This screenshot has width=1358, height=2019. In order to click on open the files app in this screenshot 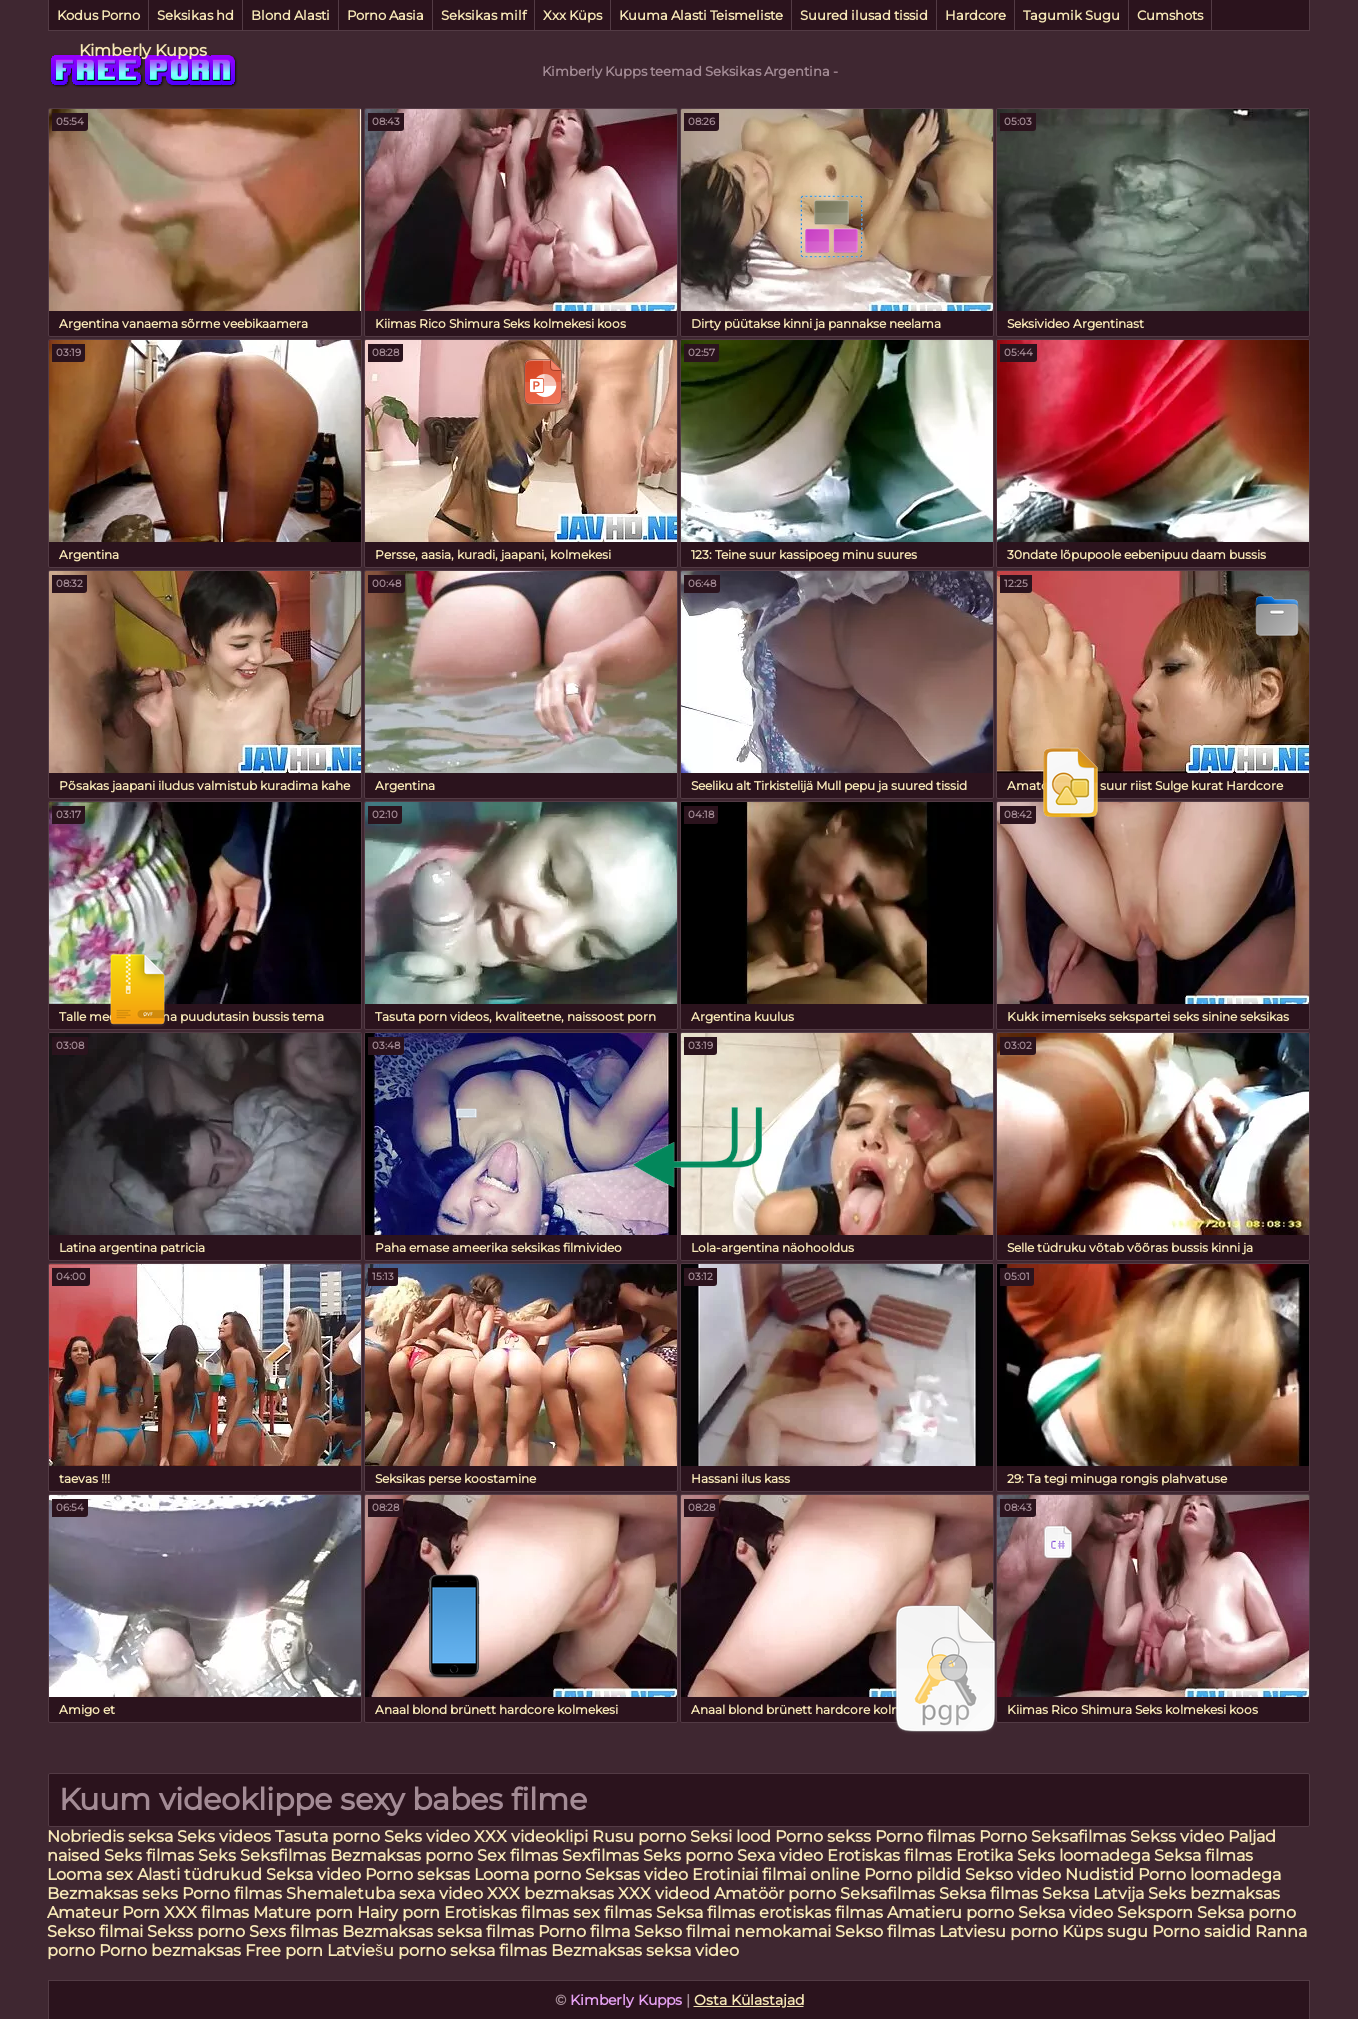, I will do `click(1277, 616)`.